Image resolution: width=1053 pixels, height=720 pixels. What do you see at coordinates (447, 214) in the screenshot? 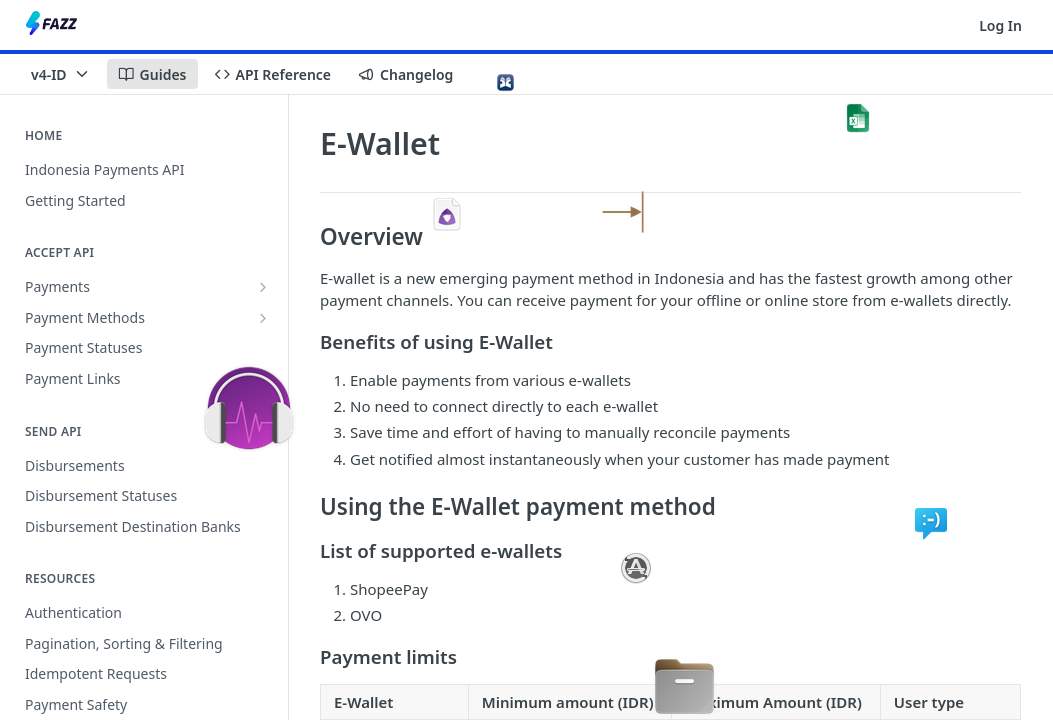
I see `meson build system configuration file` at bounding box center [447, 214].